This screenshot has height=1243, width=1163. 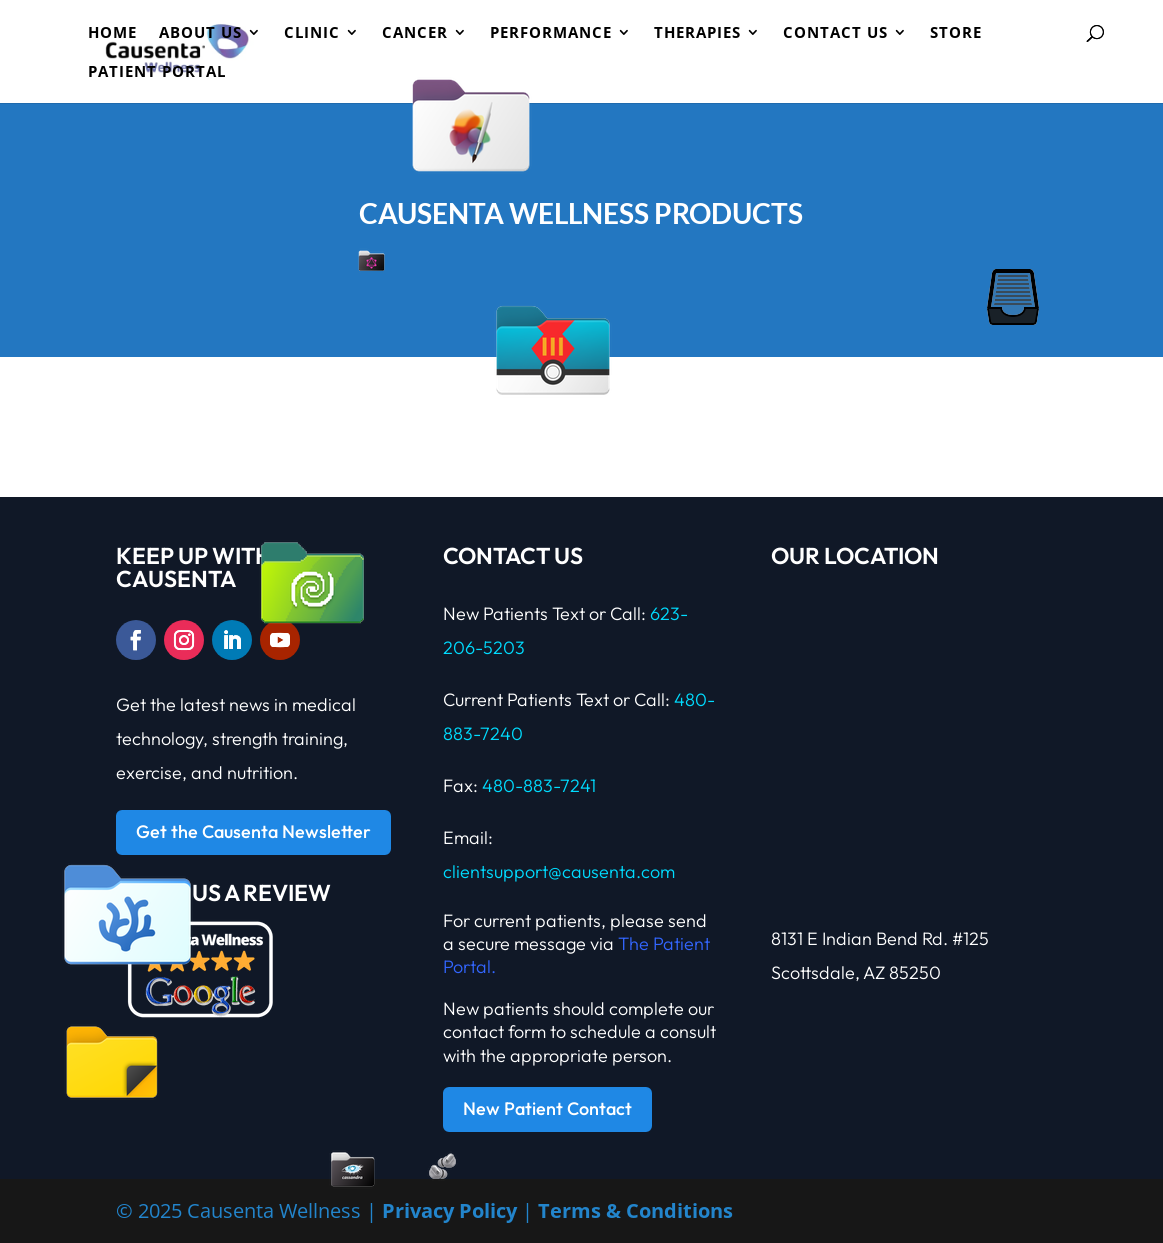 I want to click on connect beats studio buds via bluetooth, so click(x=442, y=1166).